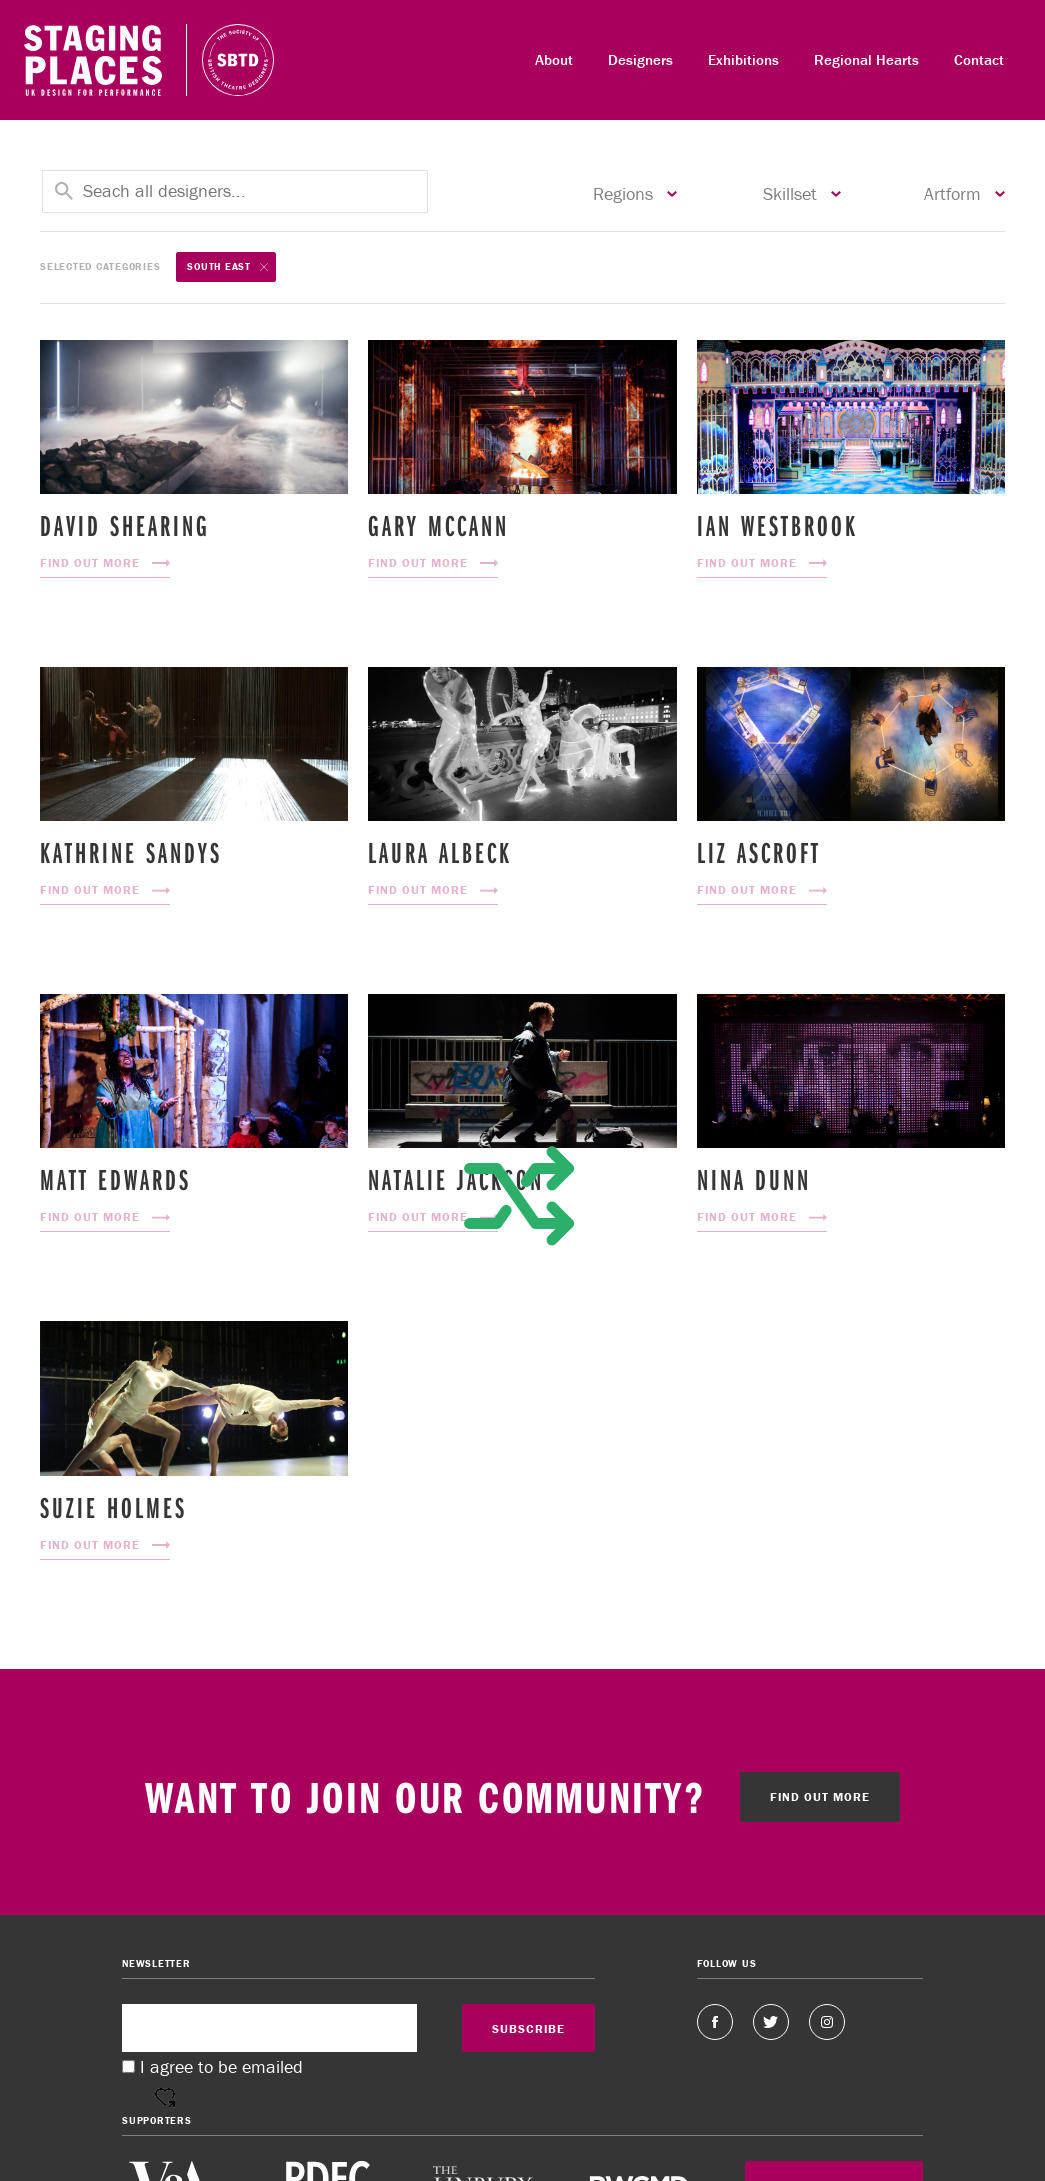 This screenshot has width=1045, height=2181. What do you see at coordinates (165, 2097) in the screenshot?
I see `share a liked or favorited item` at bounding box center [165, 2097].